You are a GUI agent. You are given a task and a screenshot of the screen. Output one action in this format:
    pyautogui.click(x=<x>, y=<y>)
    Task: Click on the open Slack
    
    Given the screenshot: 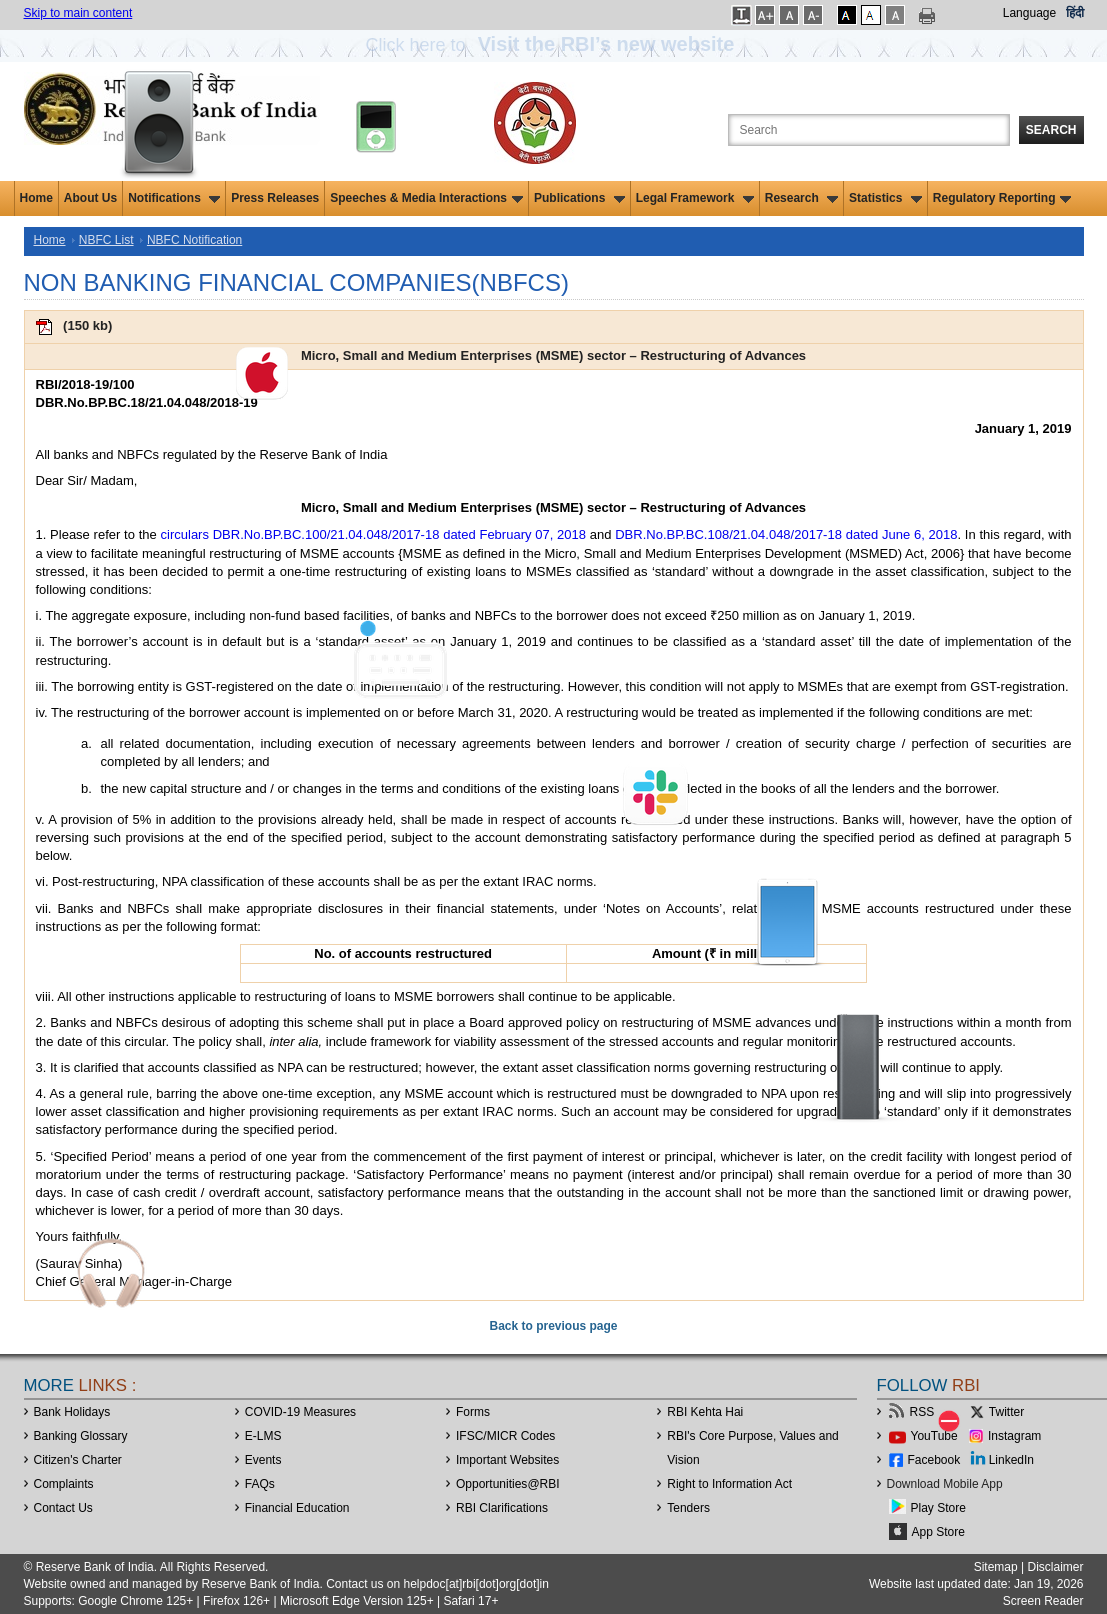 What is the action you would take?
    pyautogui.click(x=655, y=792)
    